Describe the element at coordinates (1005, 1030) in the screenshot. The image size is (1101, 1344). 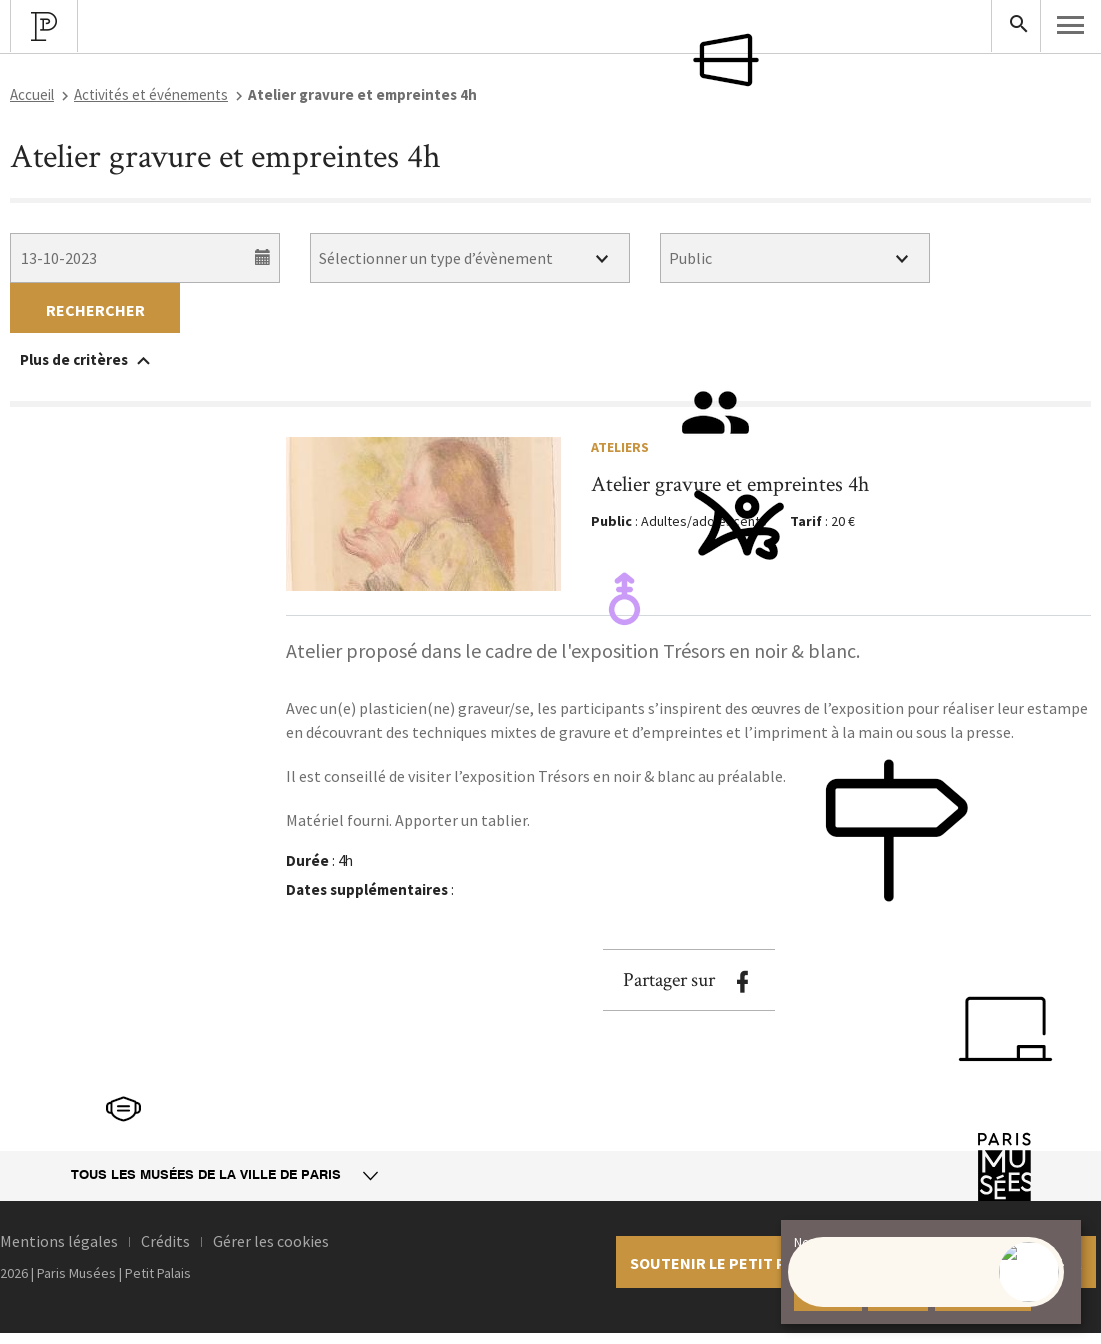
I see `access whiteboard or presentation mode` at that location.